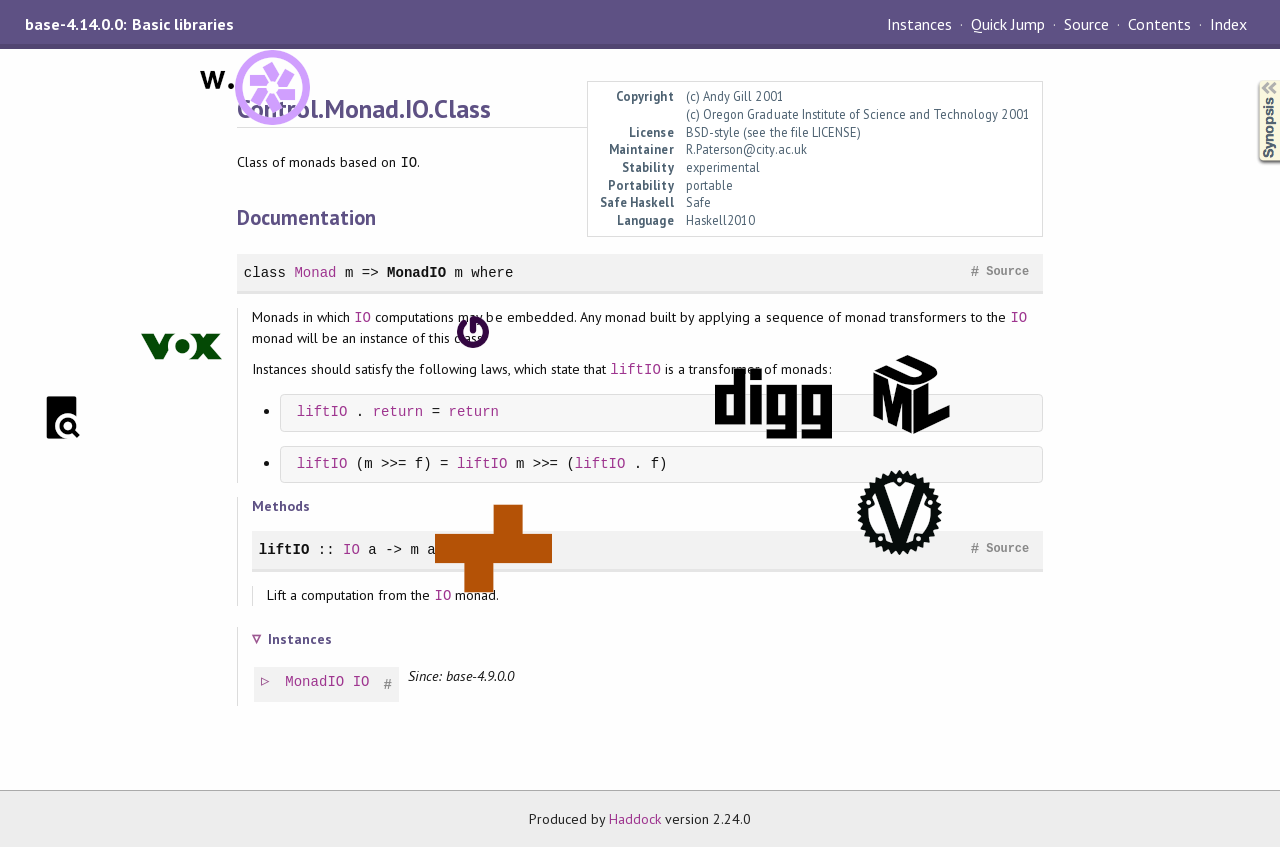 Image resolution: width=1280 pixels, height=847 pixels. Describe the element at coordinates (61, 417) in the screenshot. I see `find my phone feature` at that location.